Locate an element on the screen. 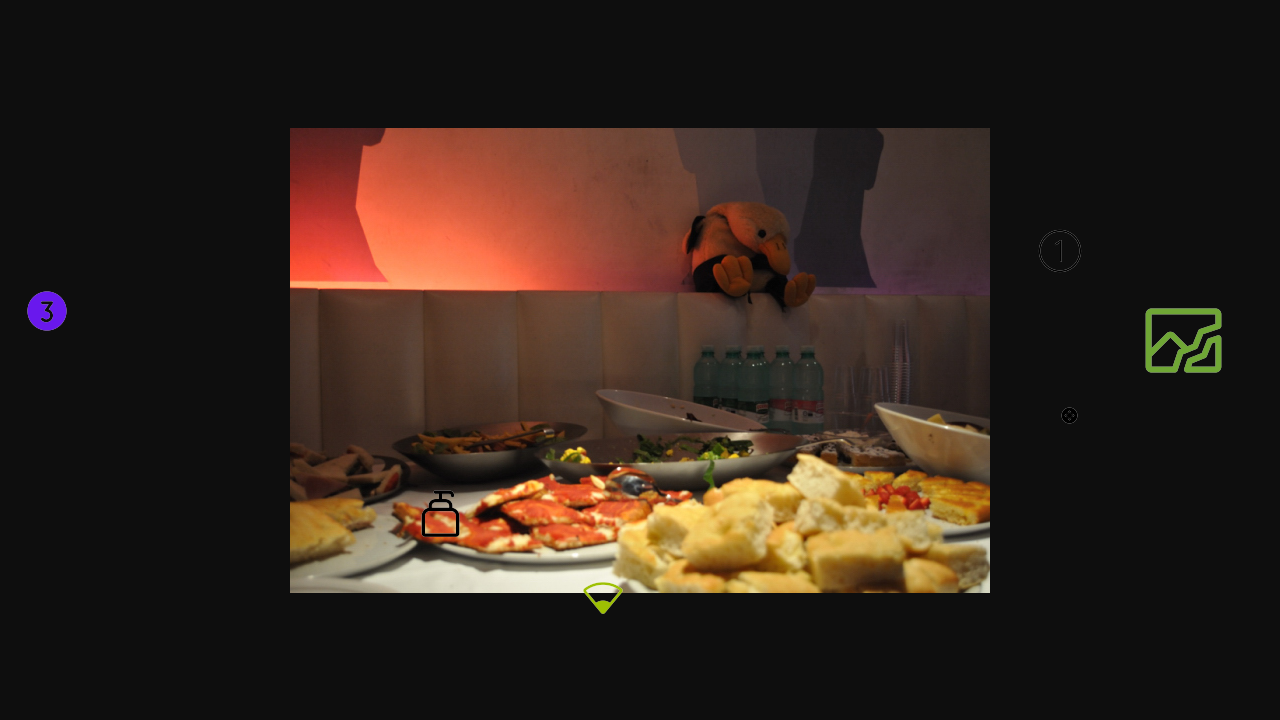 Image resolution: width=1280 pixels, height=720 pixels. access hand washing or hygiene instructions is located at coordinates (440, 514).